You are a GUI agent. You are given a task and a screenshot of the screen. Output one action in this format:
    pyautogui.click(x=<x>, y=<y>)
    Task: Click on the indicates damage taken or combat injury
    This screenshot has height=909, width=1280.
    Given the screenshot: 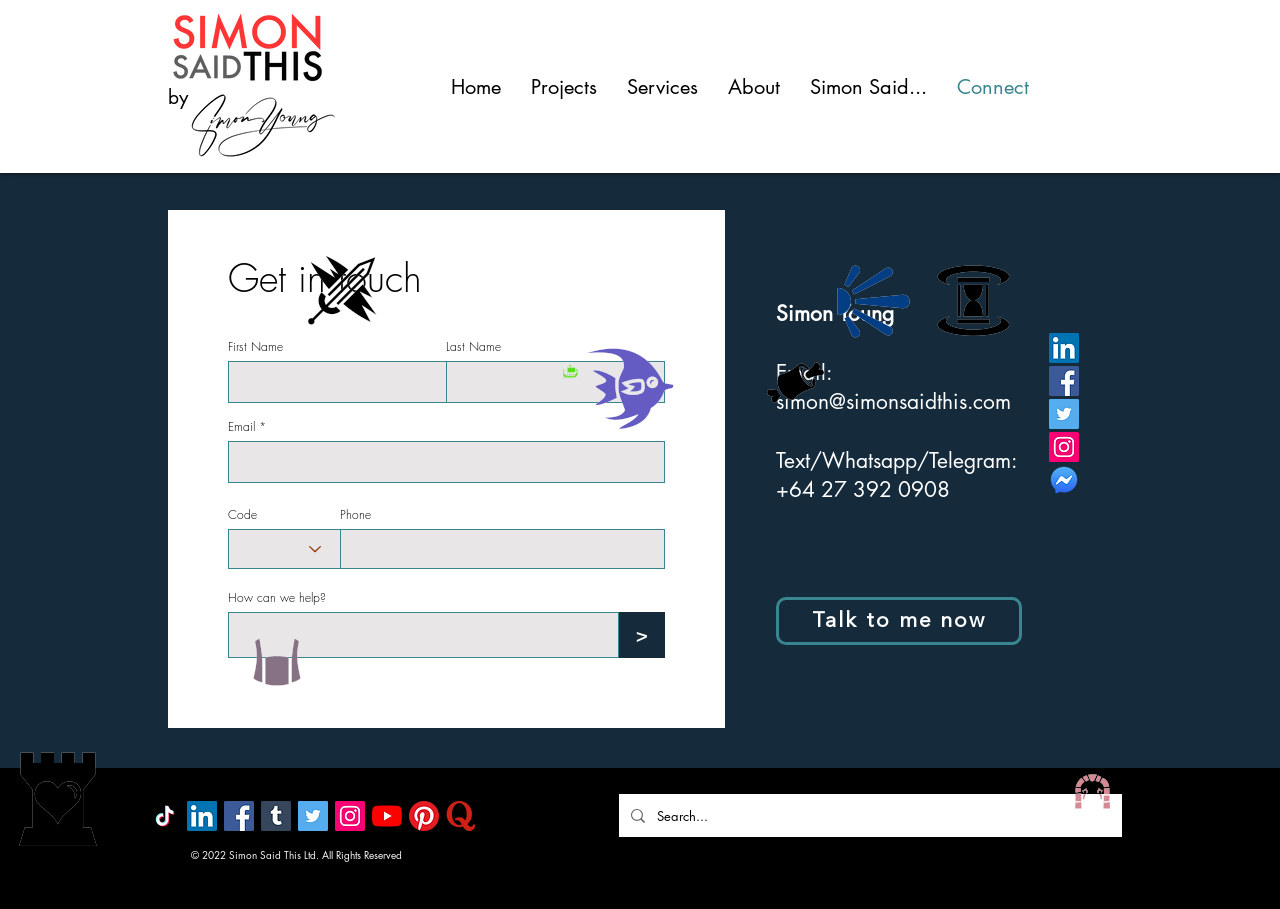 What is the action you would take?
    pyautogui.click(x=341, y=291)
    